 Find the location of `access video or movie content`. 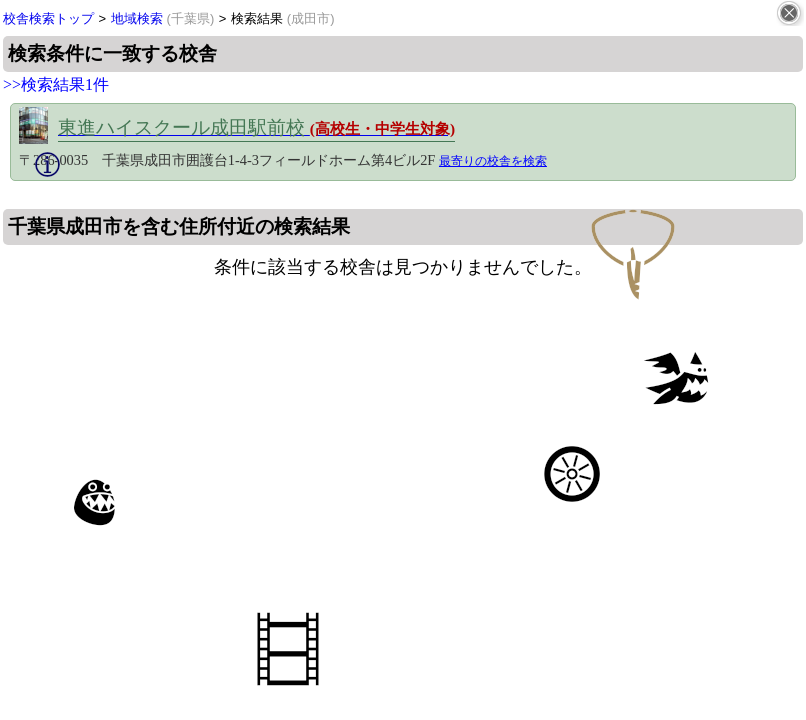

access video or movie content is located at coordinates (288, 649).